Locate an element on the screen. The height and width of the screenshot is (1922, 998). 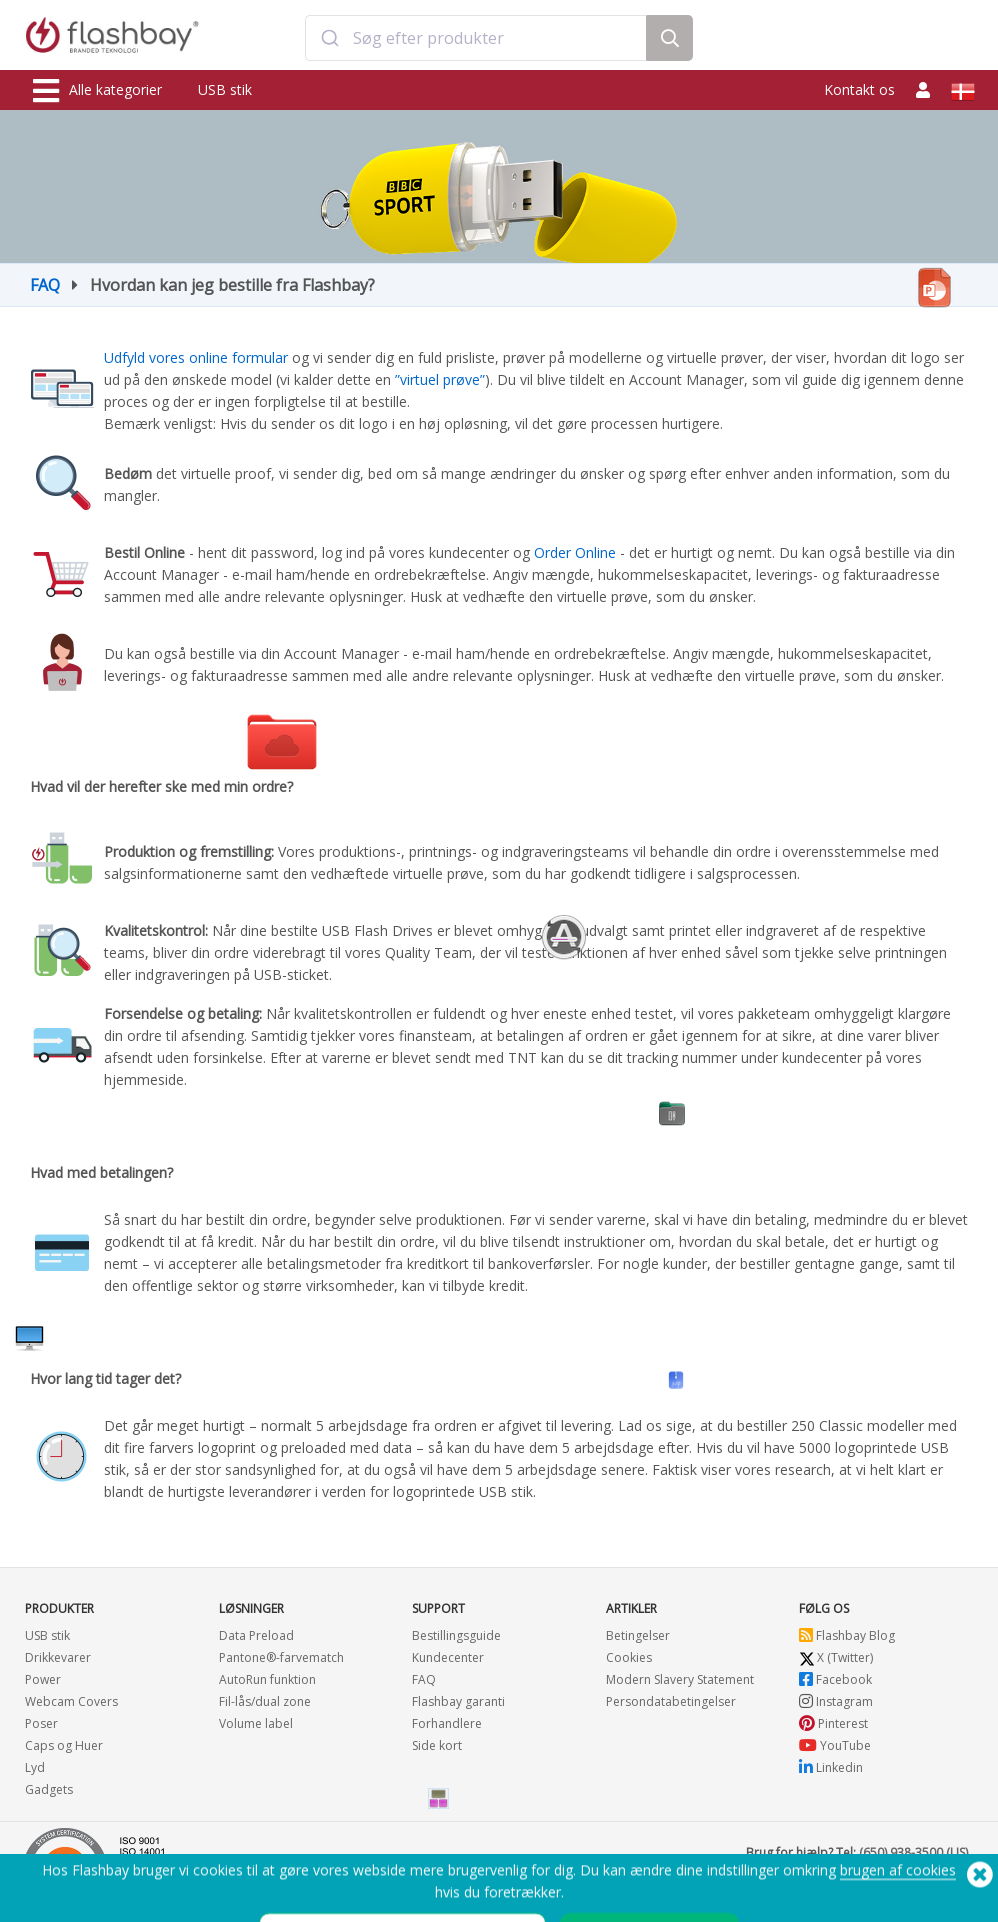
microsoft powerpoint file is located at coordinates (934, 287).